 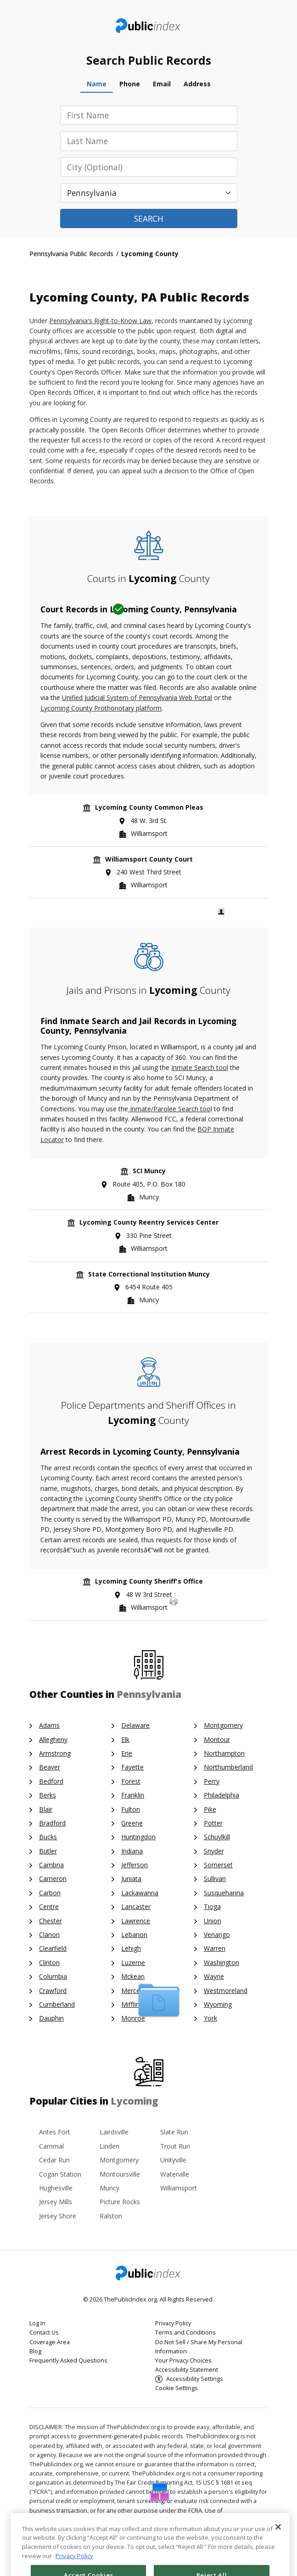 I want to click on preview document before printing, so click(x=174, y=1602).